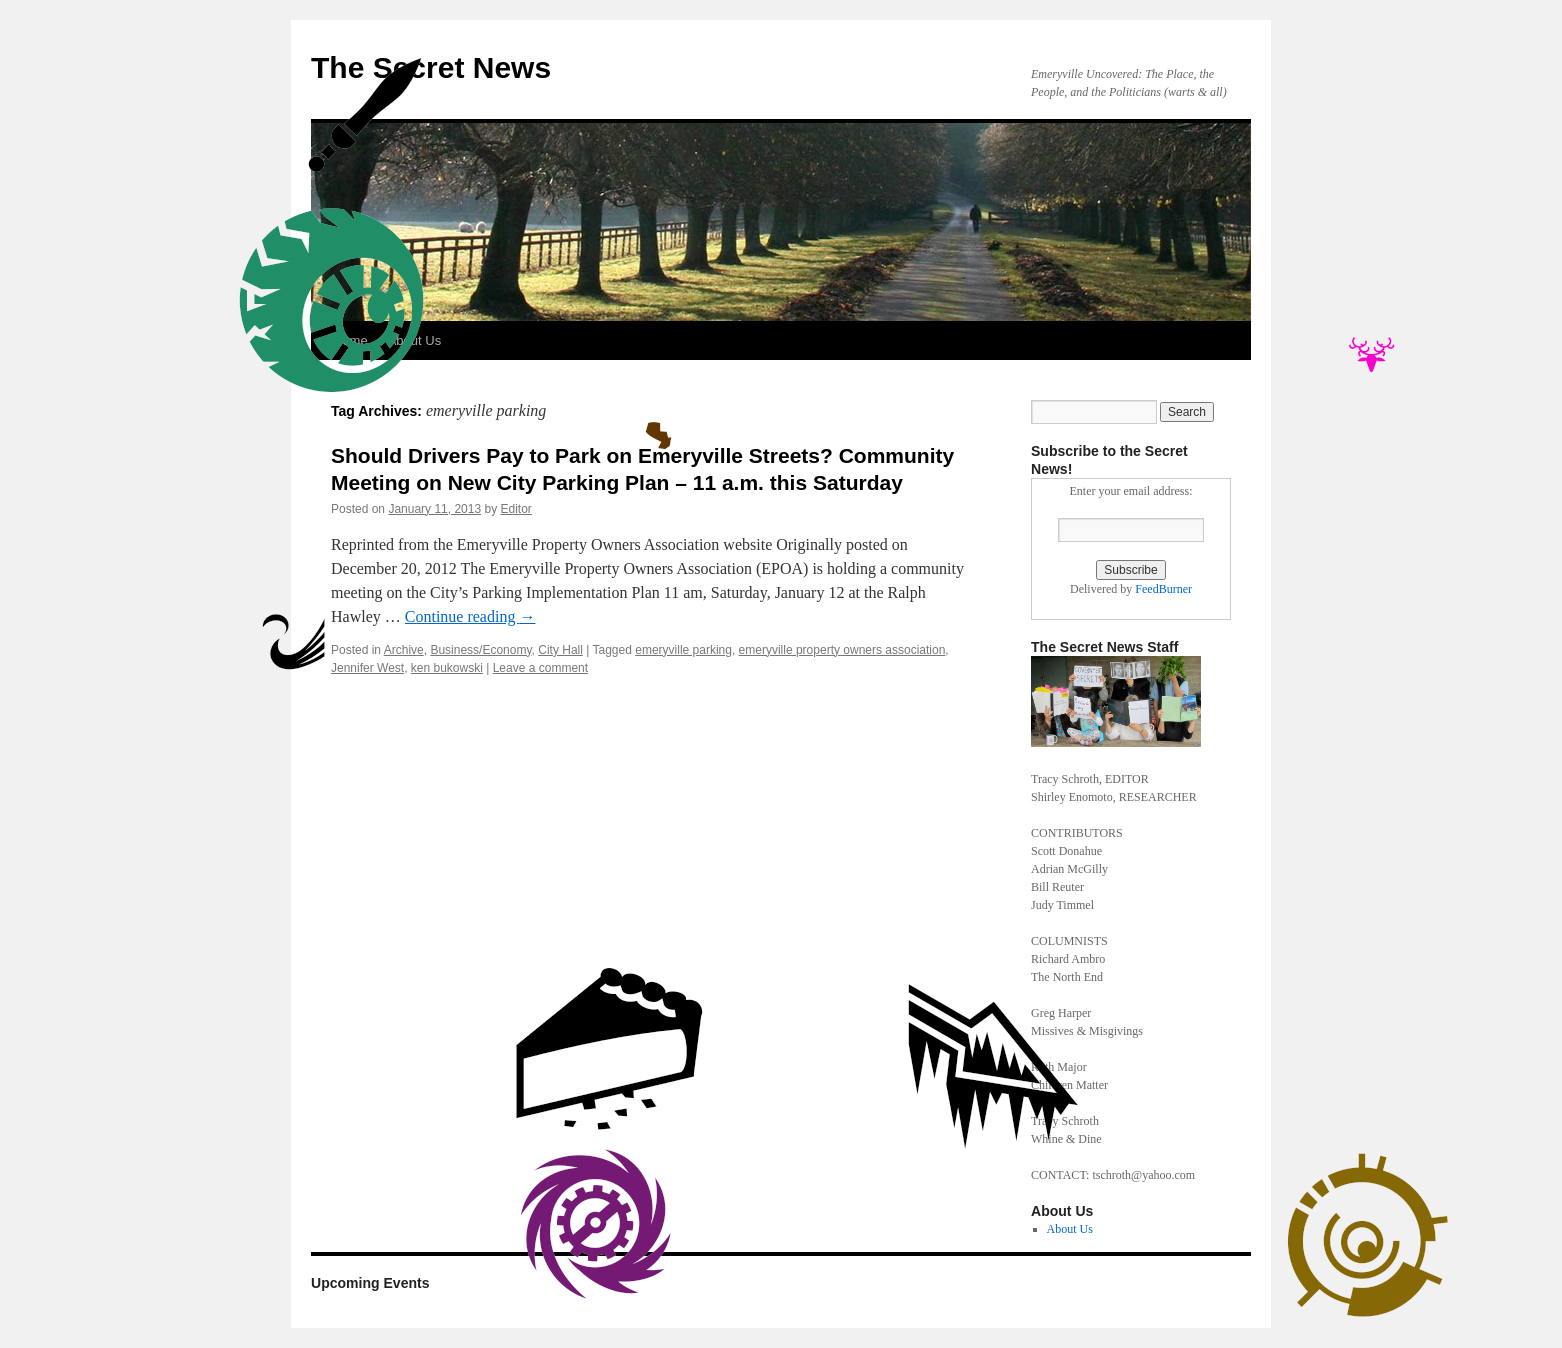 The height and width of the screenshot is (1348, 1562). I want to click on view a portion of data in a chart, so click(609, 1038).